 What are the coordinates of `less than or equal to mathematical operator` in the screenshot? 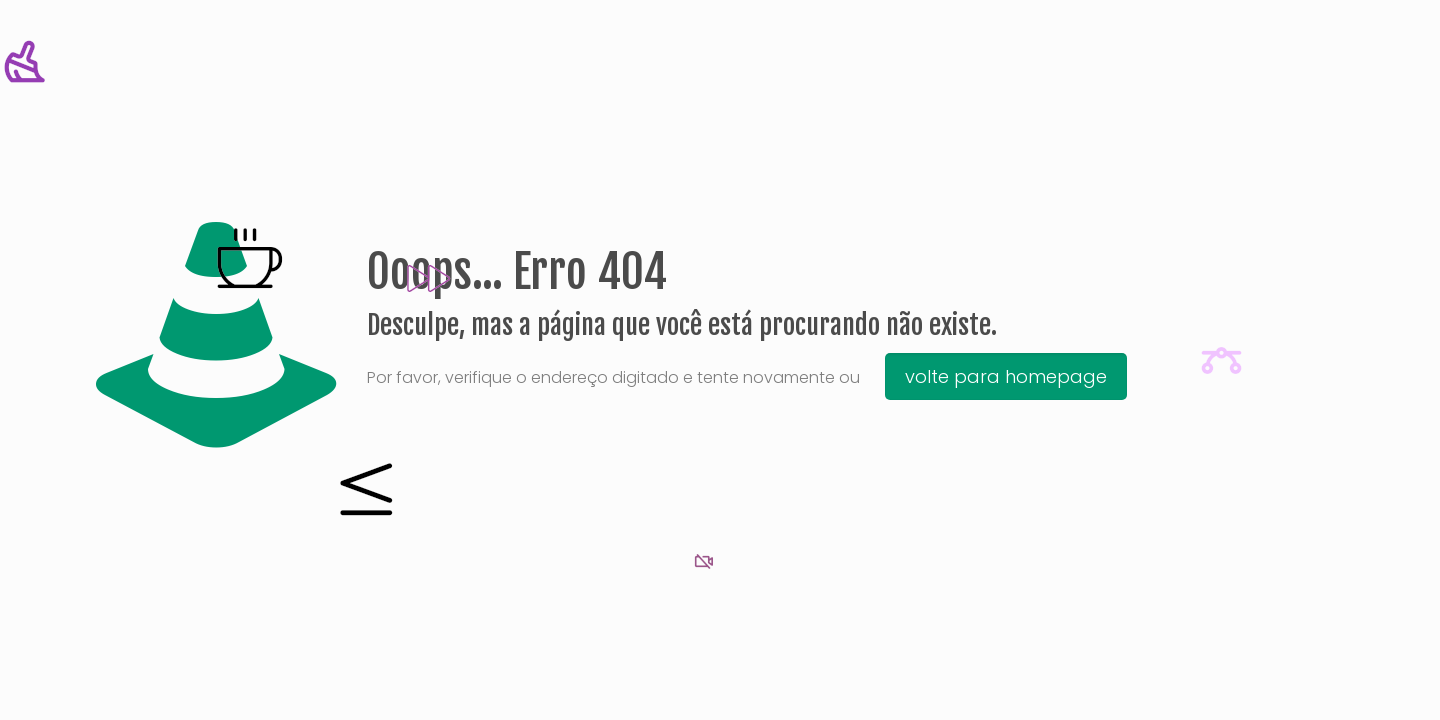 It's located at (367, 490).